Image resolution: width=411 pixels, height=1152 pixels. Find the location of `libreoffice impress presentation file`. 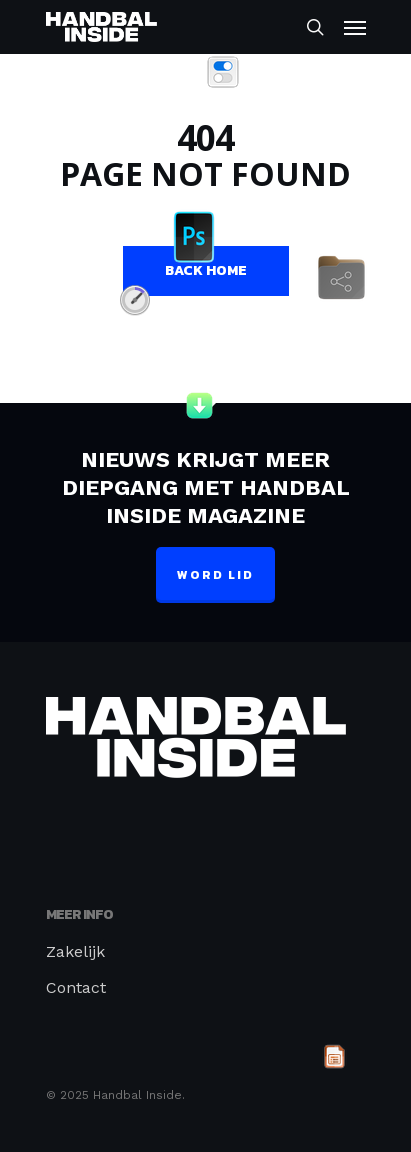

libreoffice impress presentation file is located at coordinates (334, 1056).